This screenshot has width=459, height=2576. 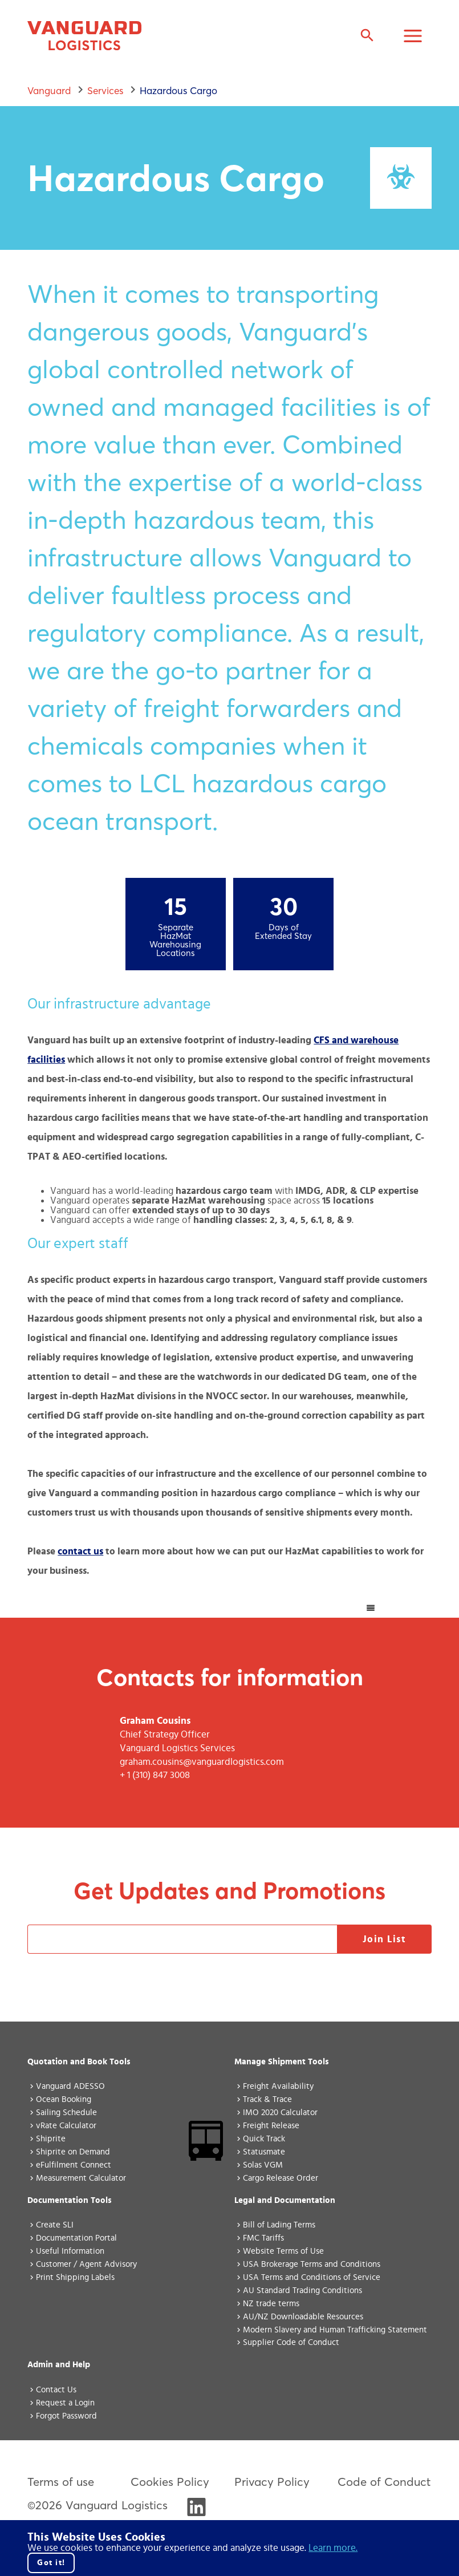 I want to click on view public transit options, so click(x=206, y=2141).